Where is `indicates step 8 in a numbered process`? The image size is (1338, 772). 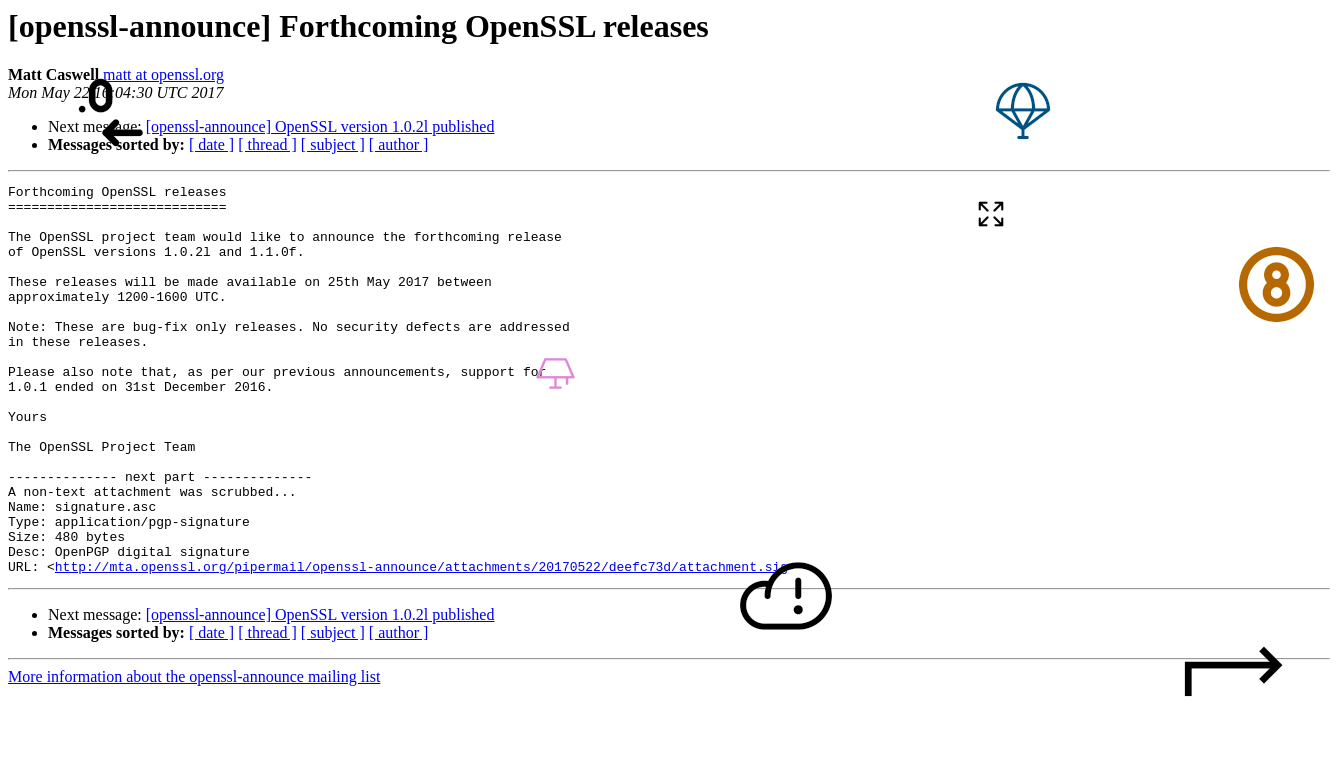 indicates step 8 in a numbered process is located at coordinates (1276, 284).